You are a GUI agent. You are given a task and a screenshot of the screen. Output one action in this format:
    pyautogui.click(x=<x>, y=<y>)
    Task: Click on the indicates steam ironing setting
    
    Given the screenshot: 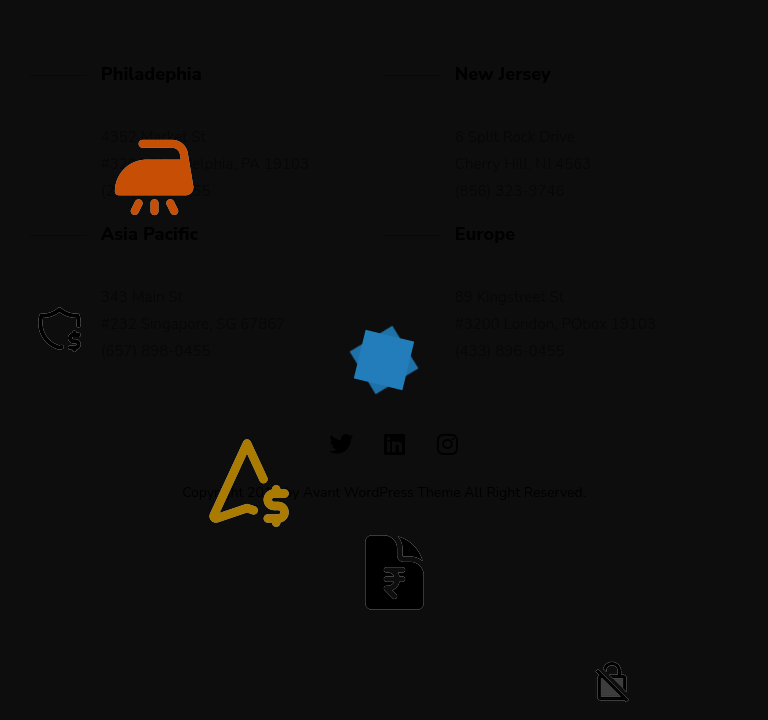 What is the action you would take?
    pyautogui.click(x=154, y=175)
    